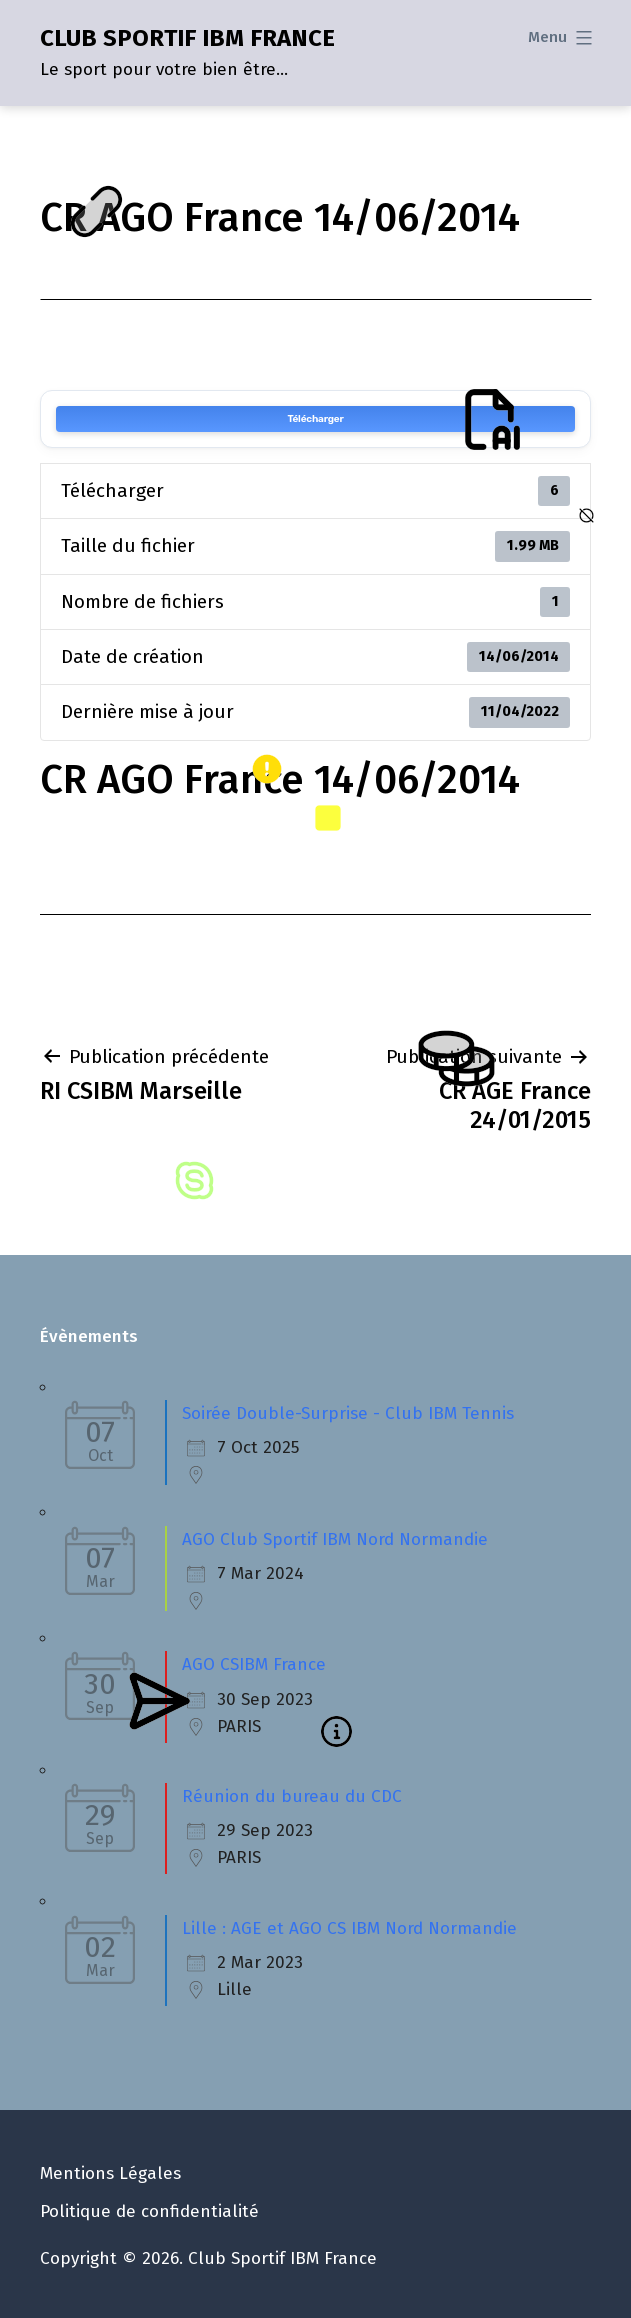 This screenshot has width=631, height=2318. What do you see at coordinates (586, 515) in the screenshot?
I see `do not dry clean this item` at bounding box center [586, 515].